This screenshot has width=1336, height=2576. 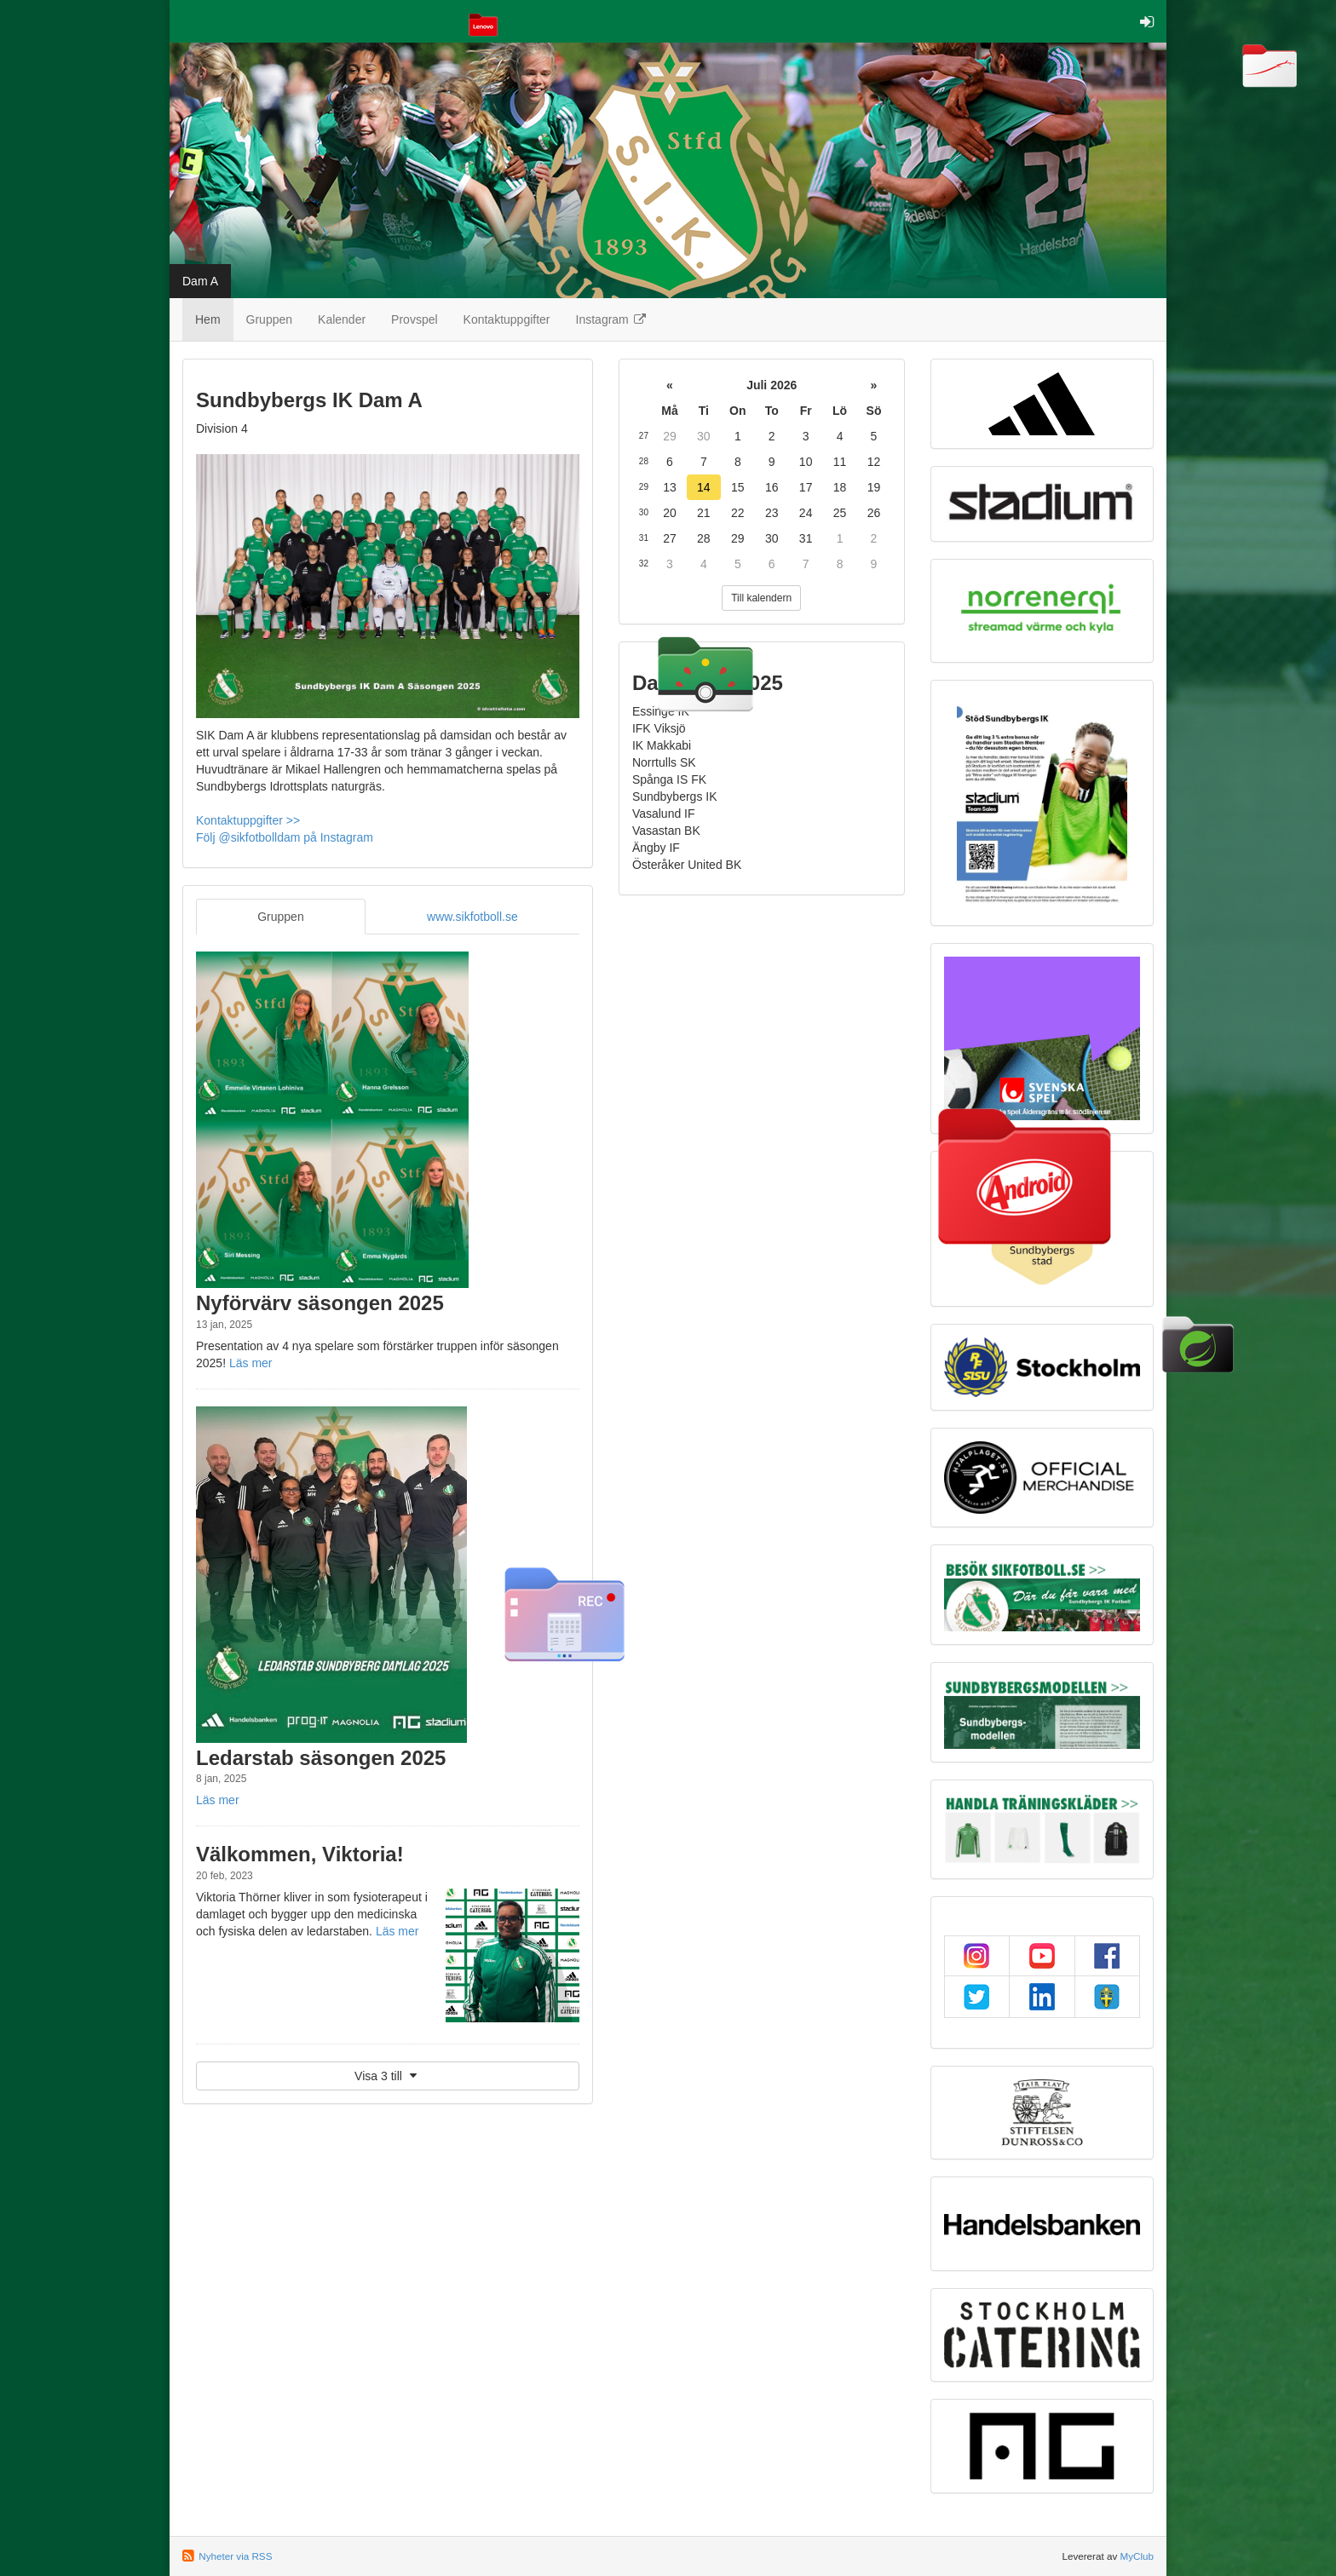 What do you see at coordinates (1023, 1181) in the screenshot?
I see `open android files folder` at bounding box center [1023, 1181].